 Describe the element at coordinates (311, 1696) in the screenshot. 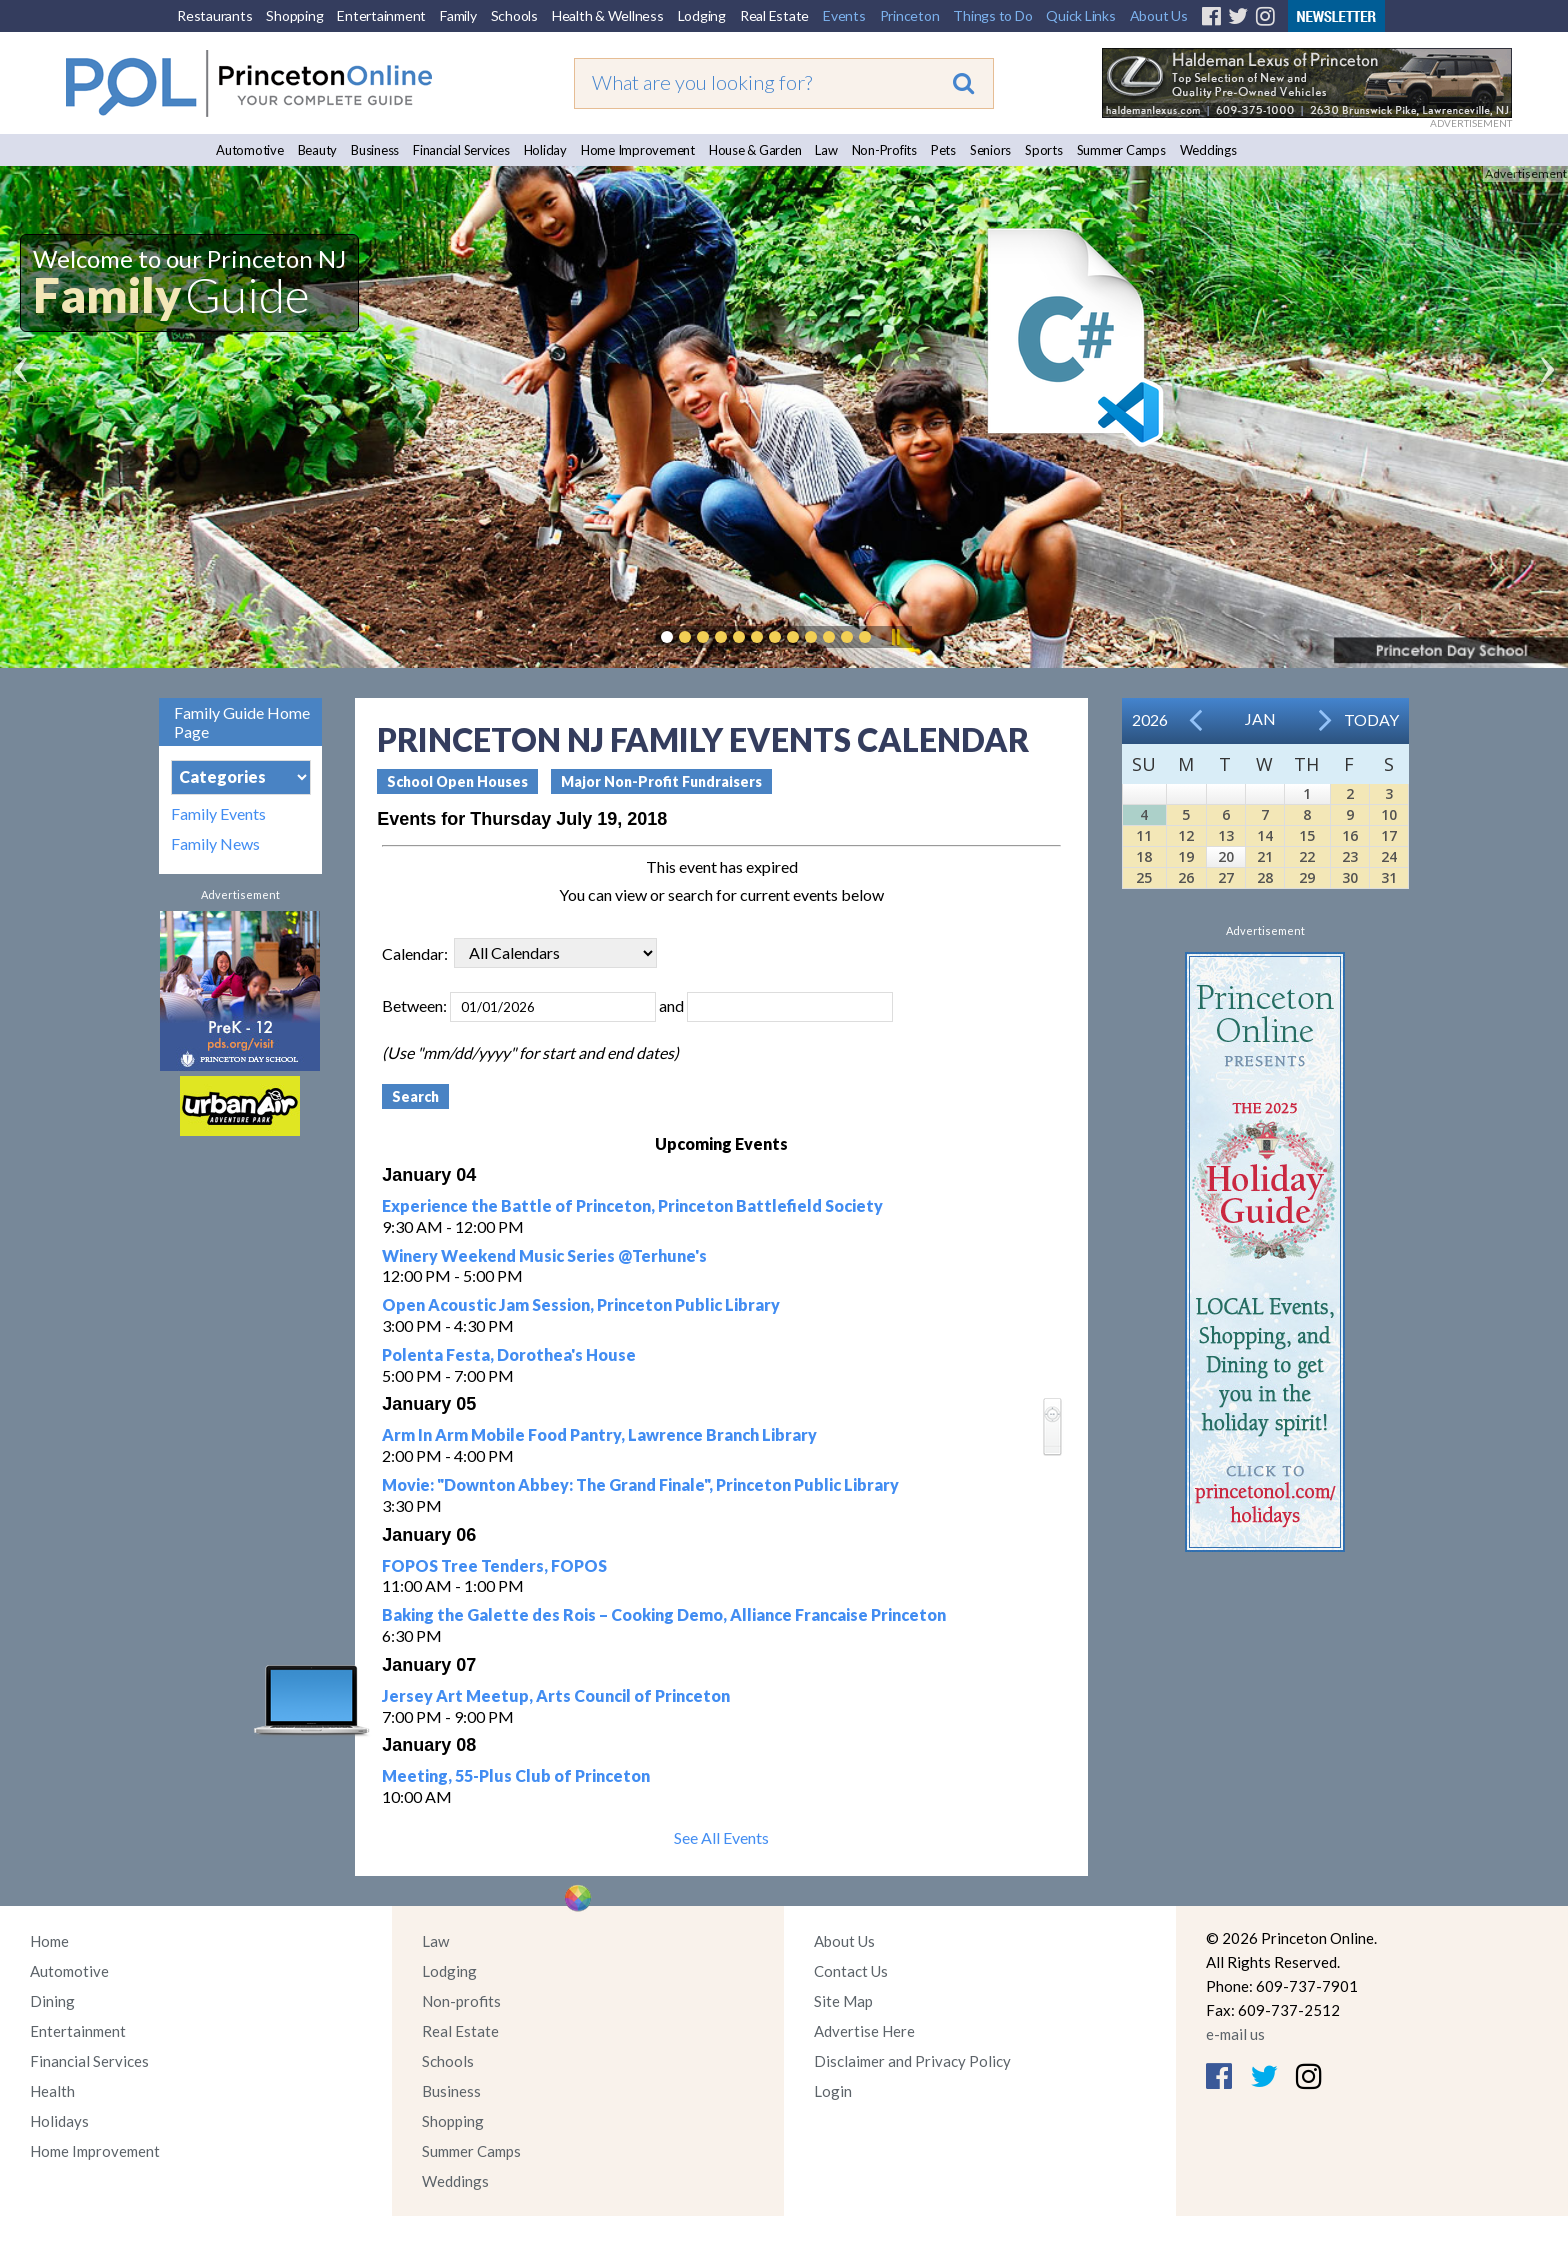

I see `represents this macbook pro device in system settings` at that location.